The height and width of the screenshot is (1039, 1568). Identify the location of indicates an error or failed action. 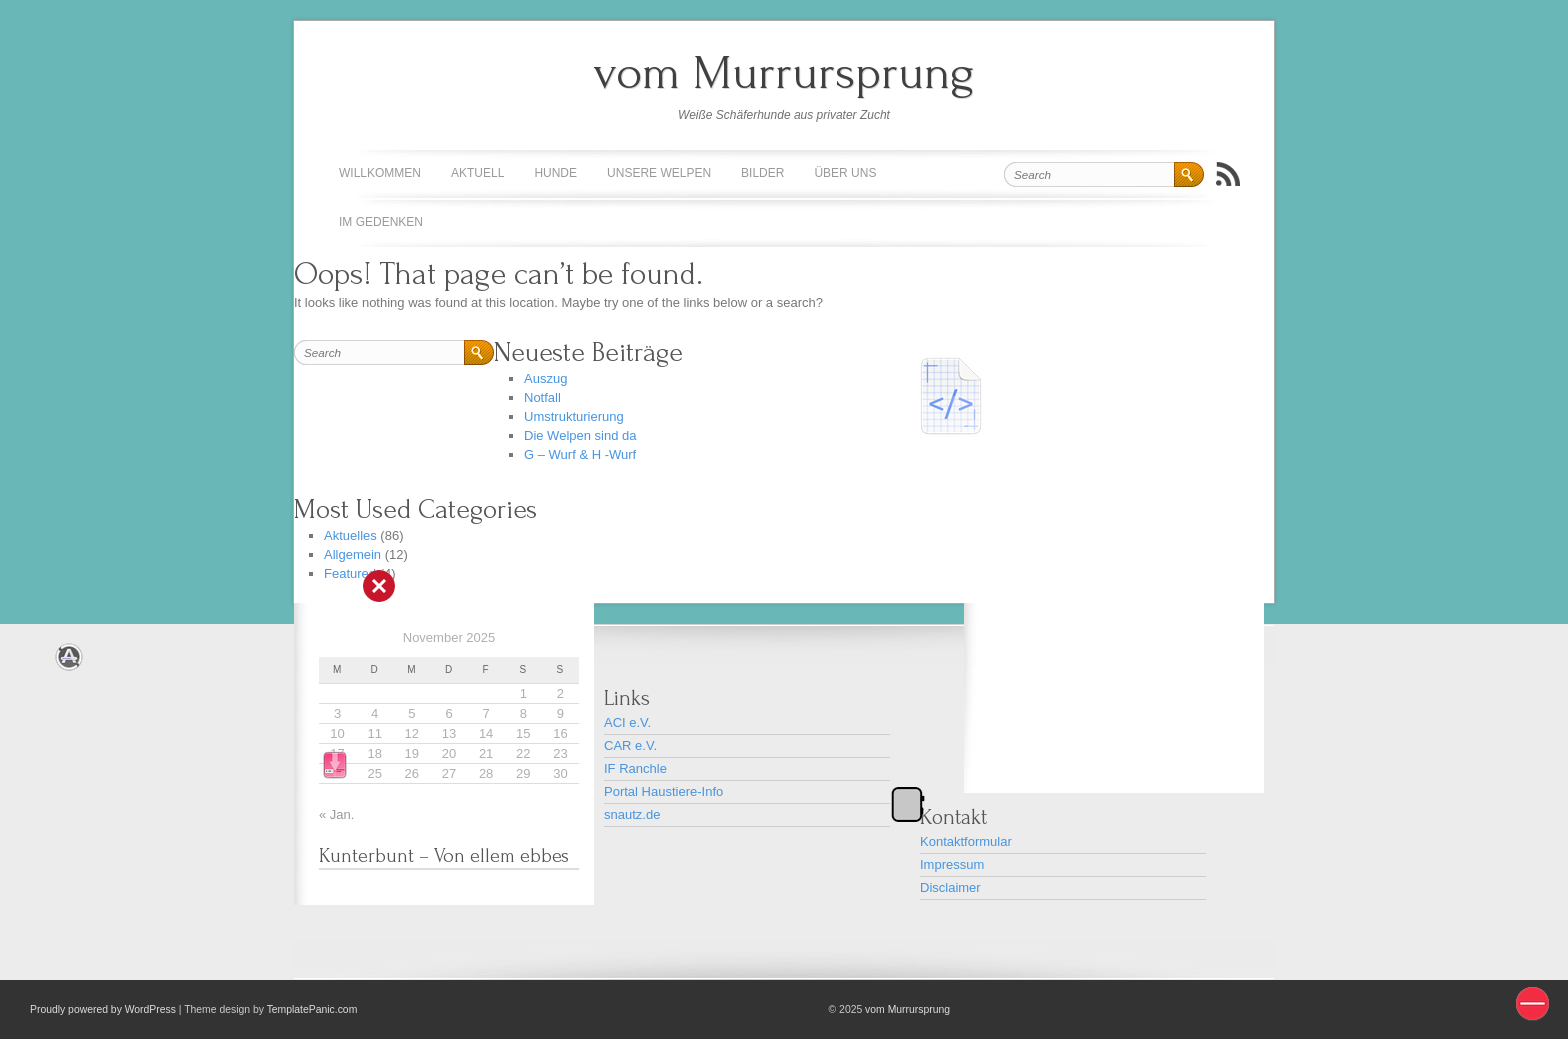
(1532, 1003).